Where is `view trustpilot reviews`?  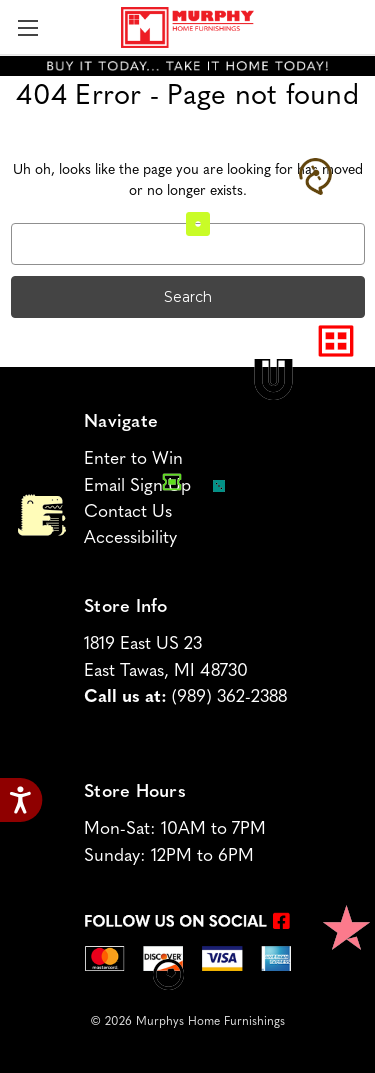
view trustpilot reviews is located at coordinates (346, 927).